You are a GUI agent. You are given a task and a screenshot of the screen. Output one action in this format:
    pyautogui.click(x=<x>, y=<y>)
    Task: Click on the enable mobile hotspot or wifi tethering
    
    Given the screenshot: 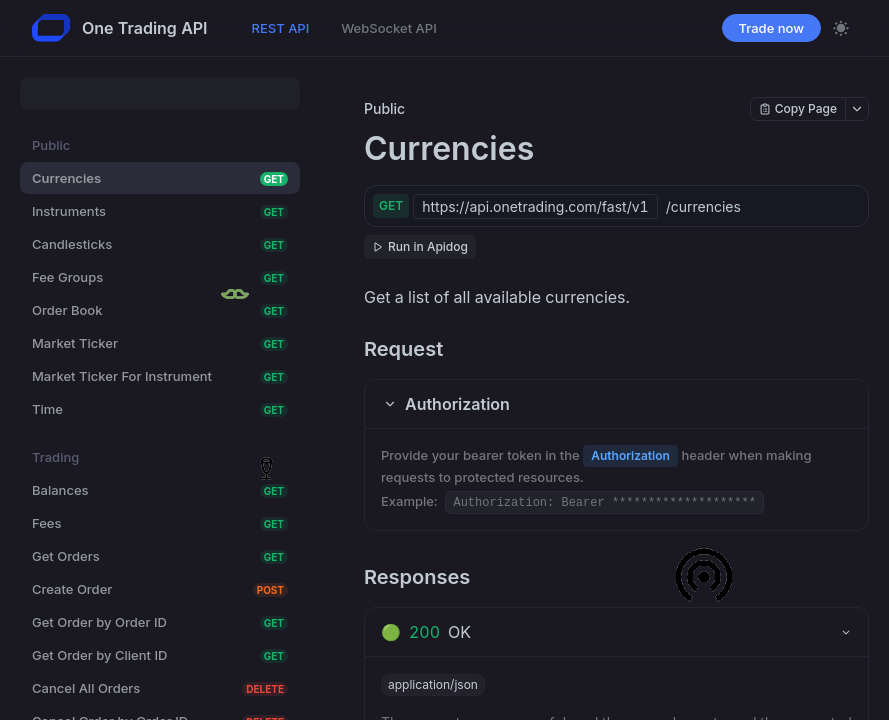 What is the action you would take?
    pyautogui.click(x=704, y=574)
    